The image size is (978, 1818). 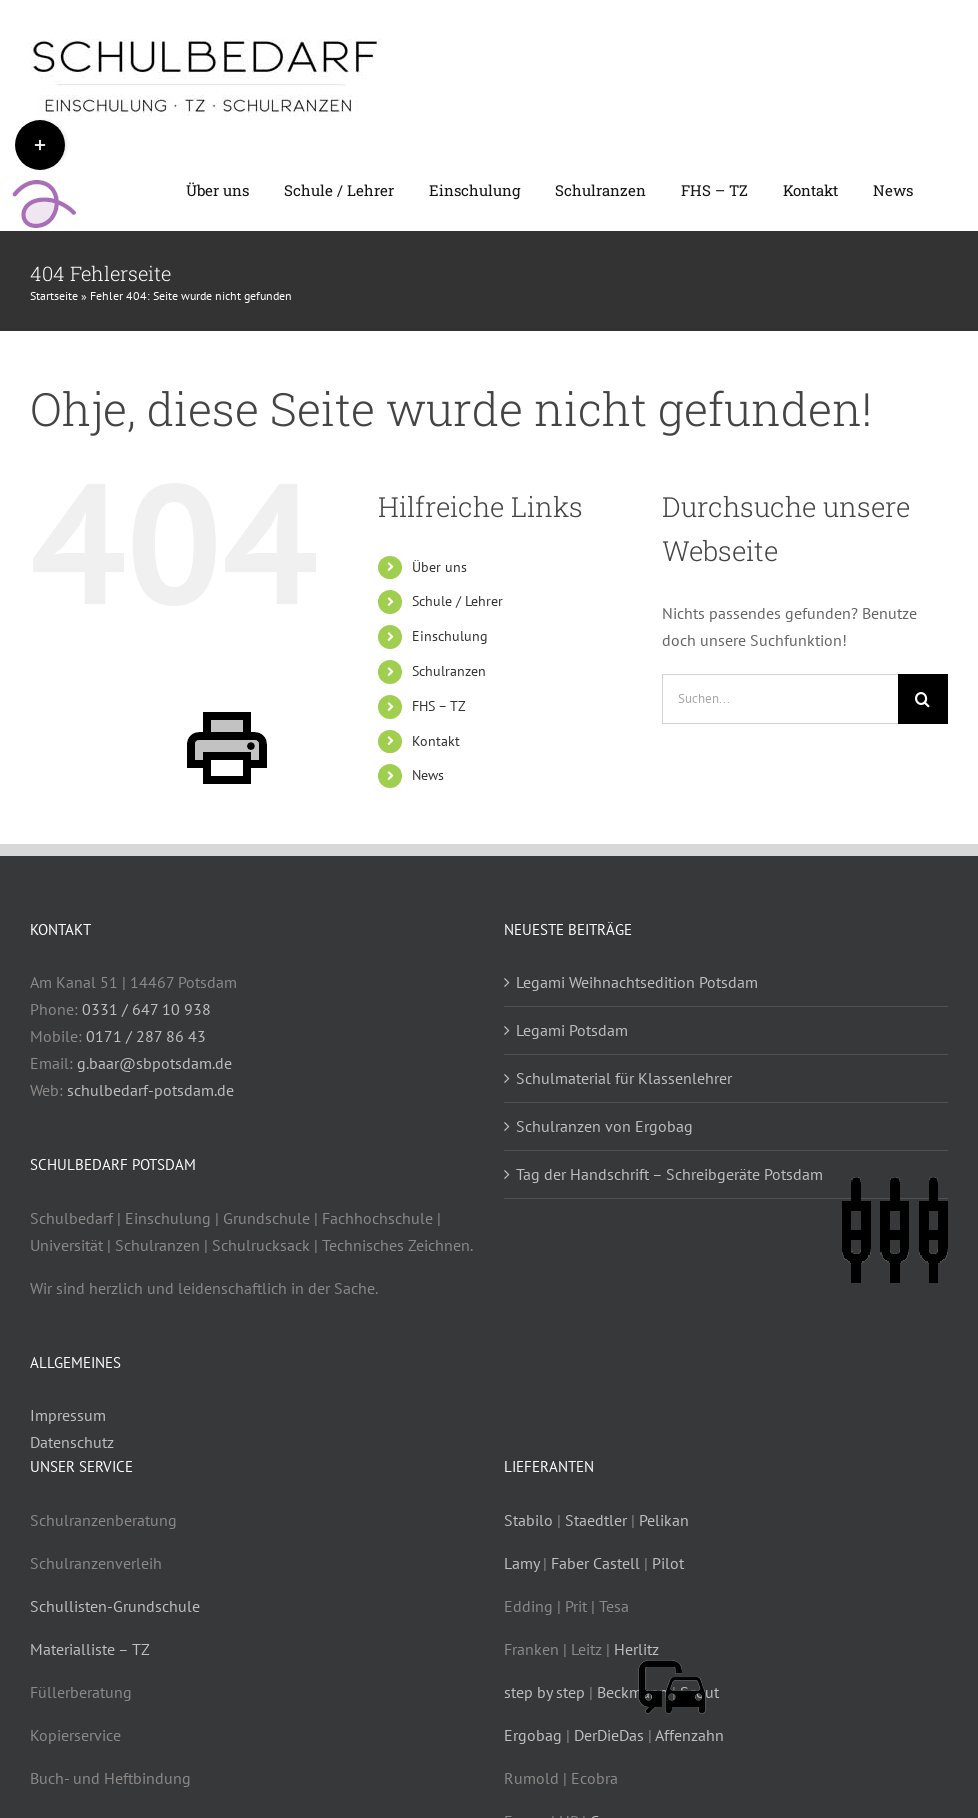 I want to click on activate freehand drawing or scribble mode, so click(x=41, y=204).